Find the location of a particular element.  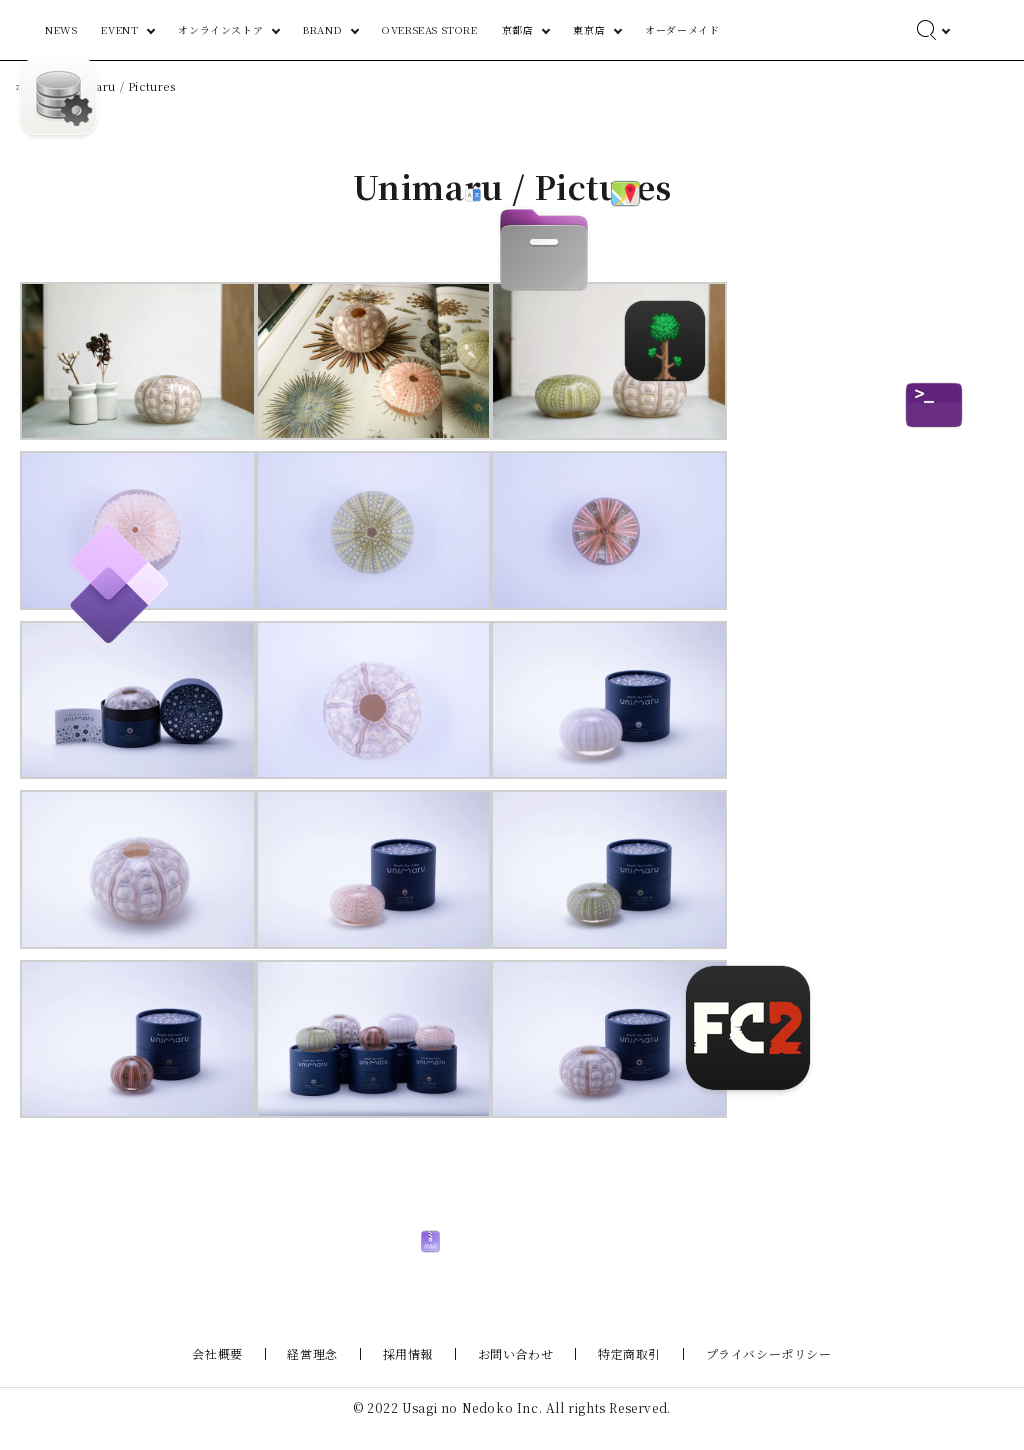

open the maps application is located at coordinates (625, 193).